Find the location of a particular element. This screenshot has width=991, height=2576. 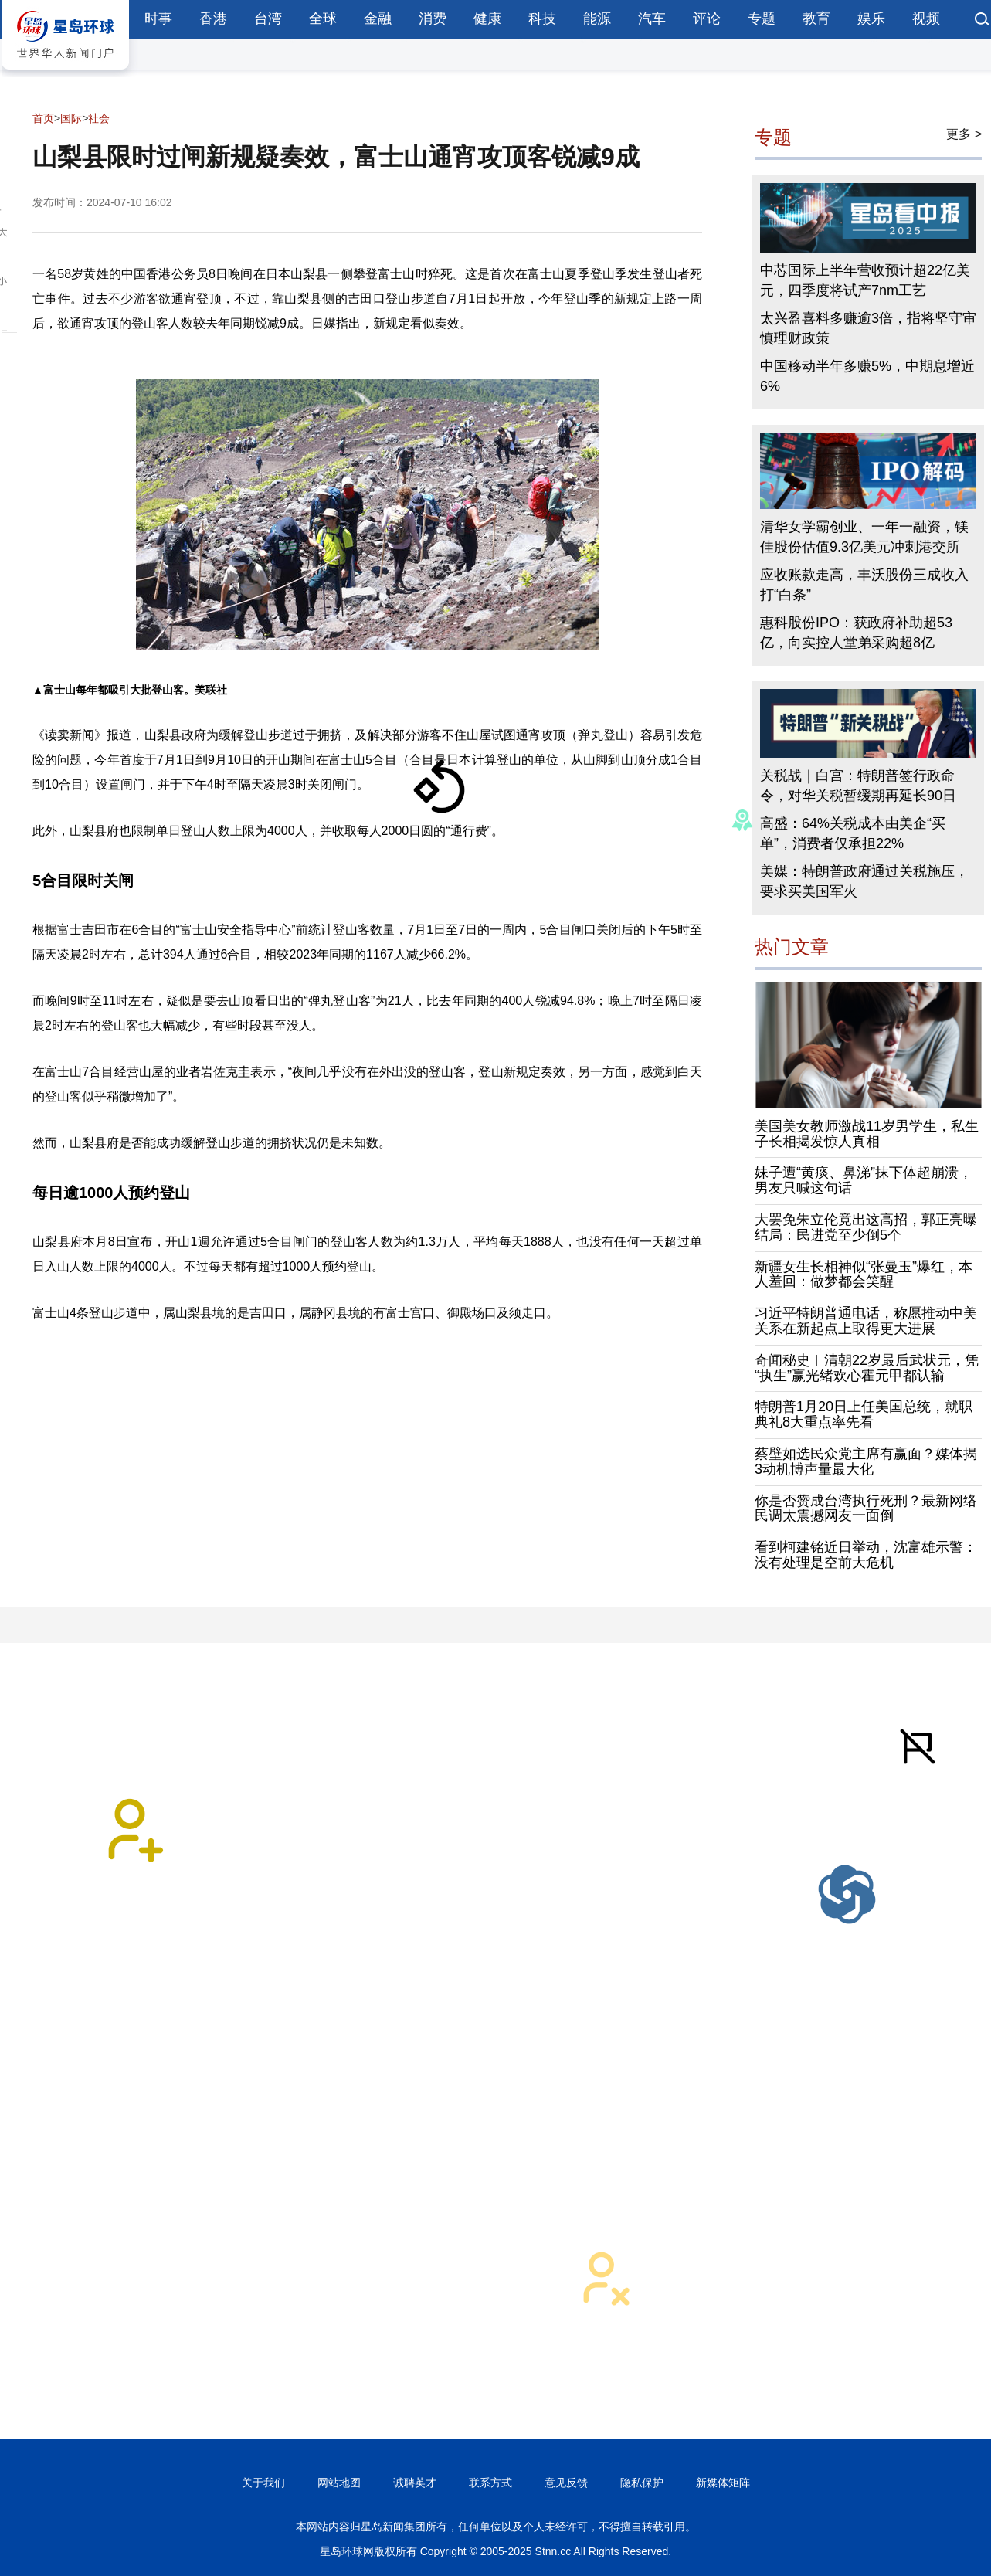

remove a user from a list or group is located at coordinates (601, 2277).